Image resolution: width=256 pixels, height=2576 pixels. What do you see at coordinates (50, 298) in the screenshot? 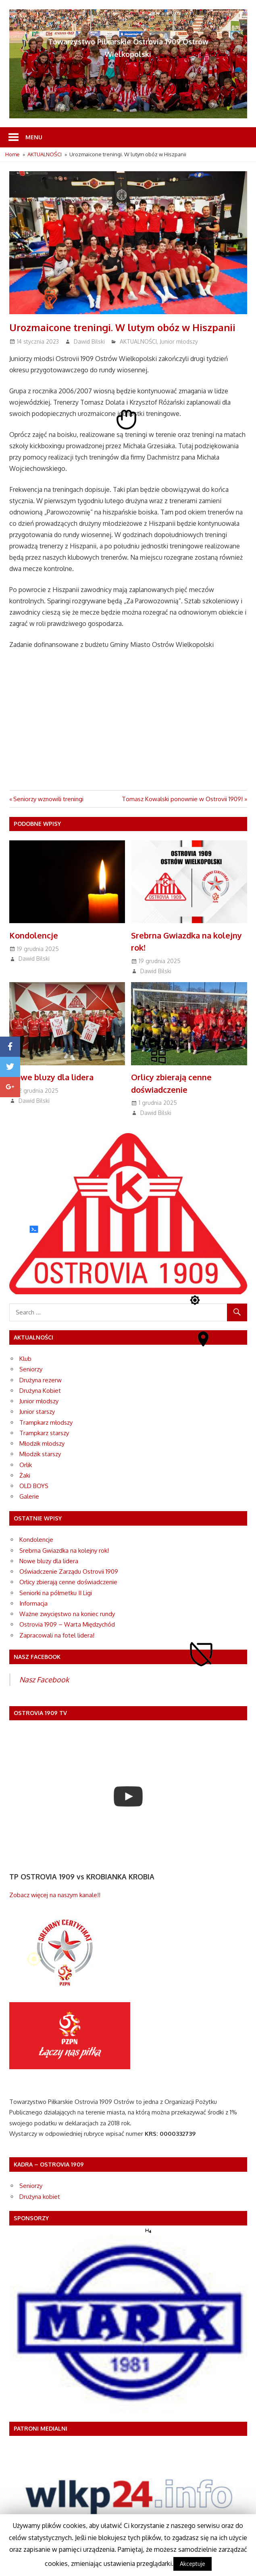
I see `access drawing or illustration tools` at bounding box center [50, 298].